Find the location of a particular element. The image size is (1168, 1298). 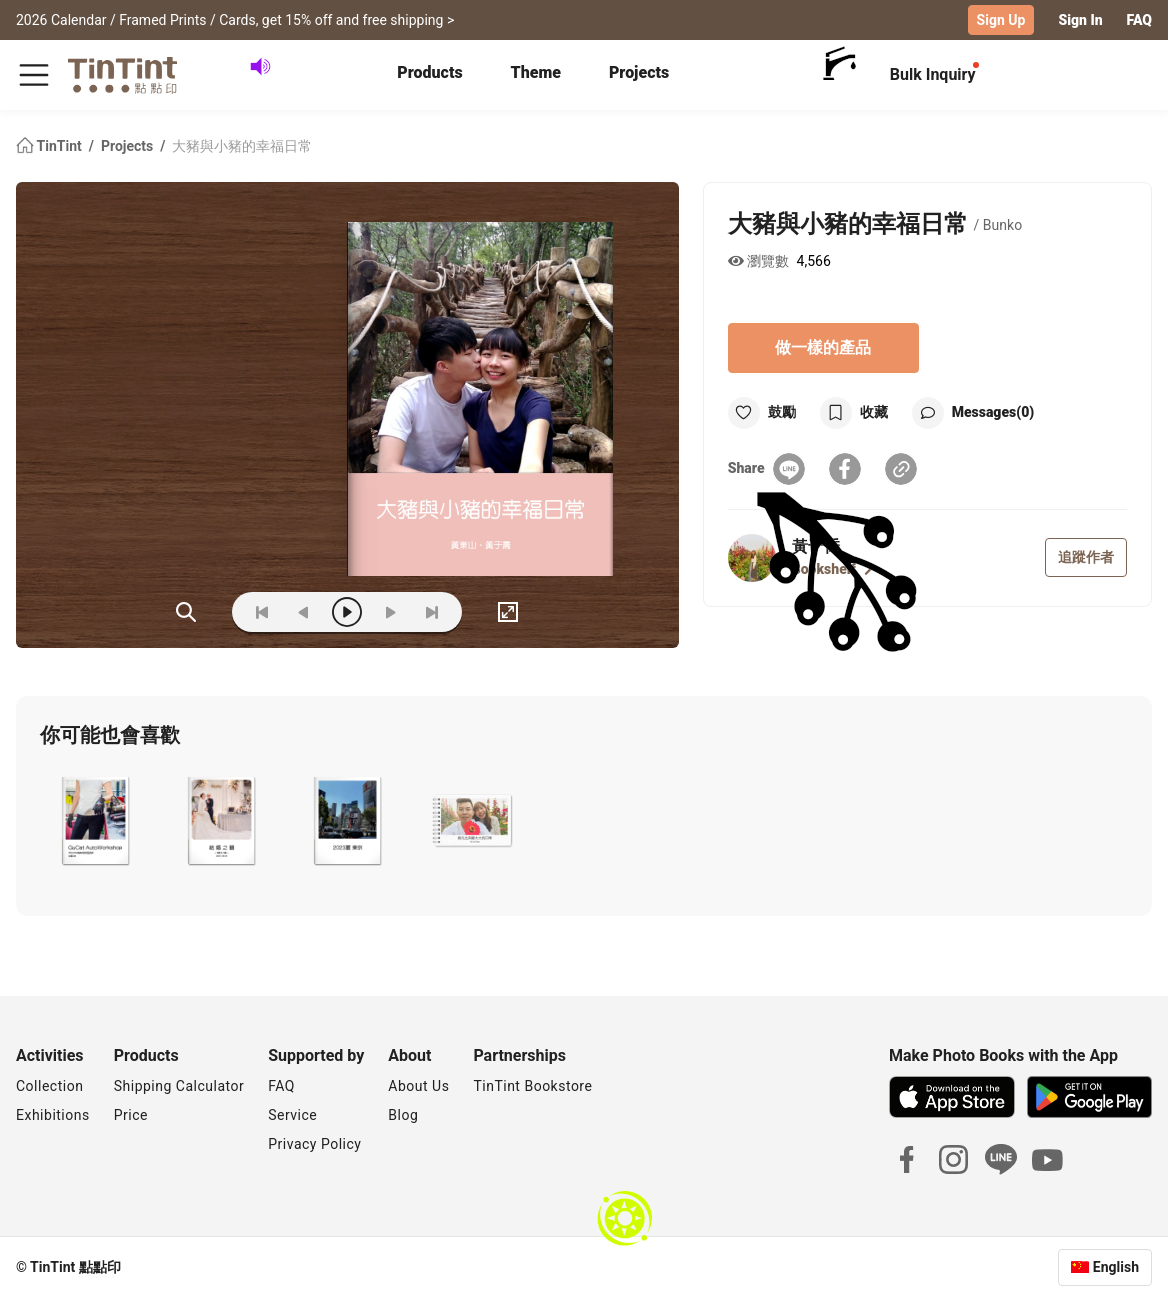

access kitchen or plumbing settings is located at coordinates (840, 61).